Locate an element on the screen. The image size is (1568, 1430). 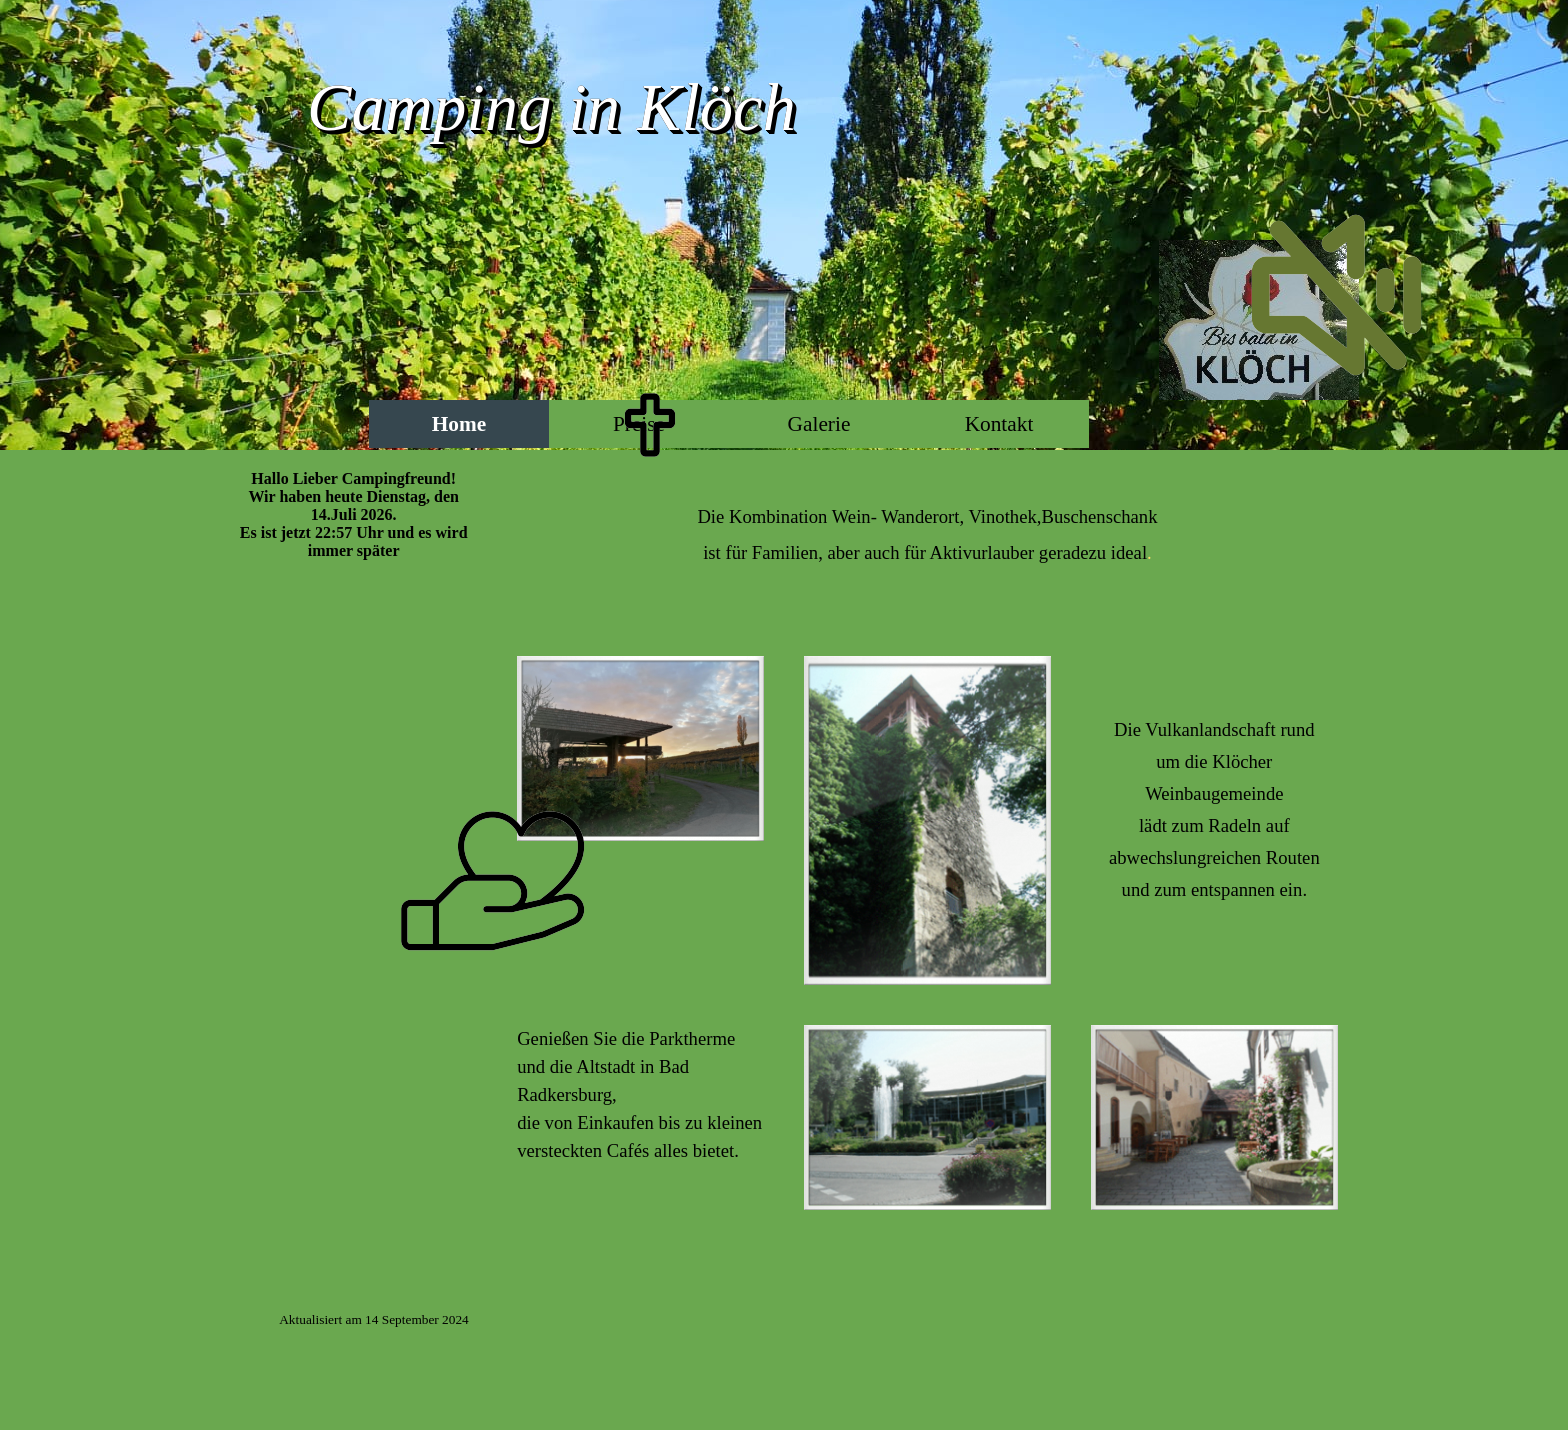
indicates a religious or faith-based feature is located at coordinates (650, 425).